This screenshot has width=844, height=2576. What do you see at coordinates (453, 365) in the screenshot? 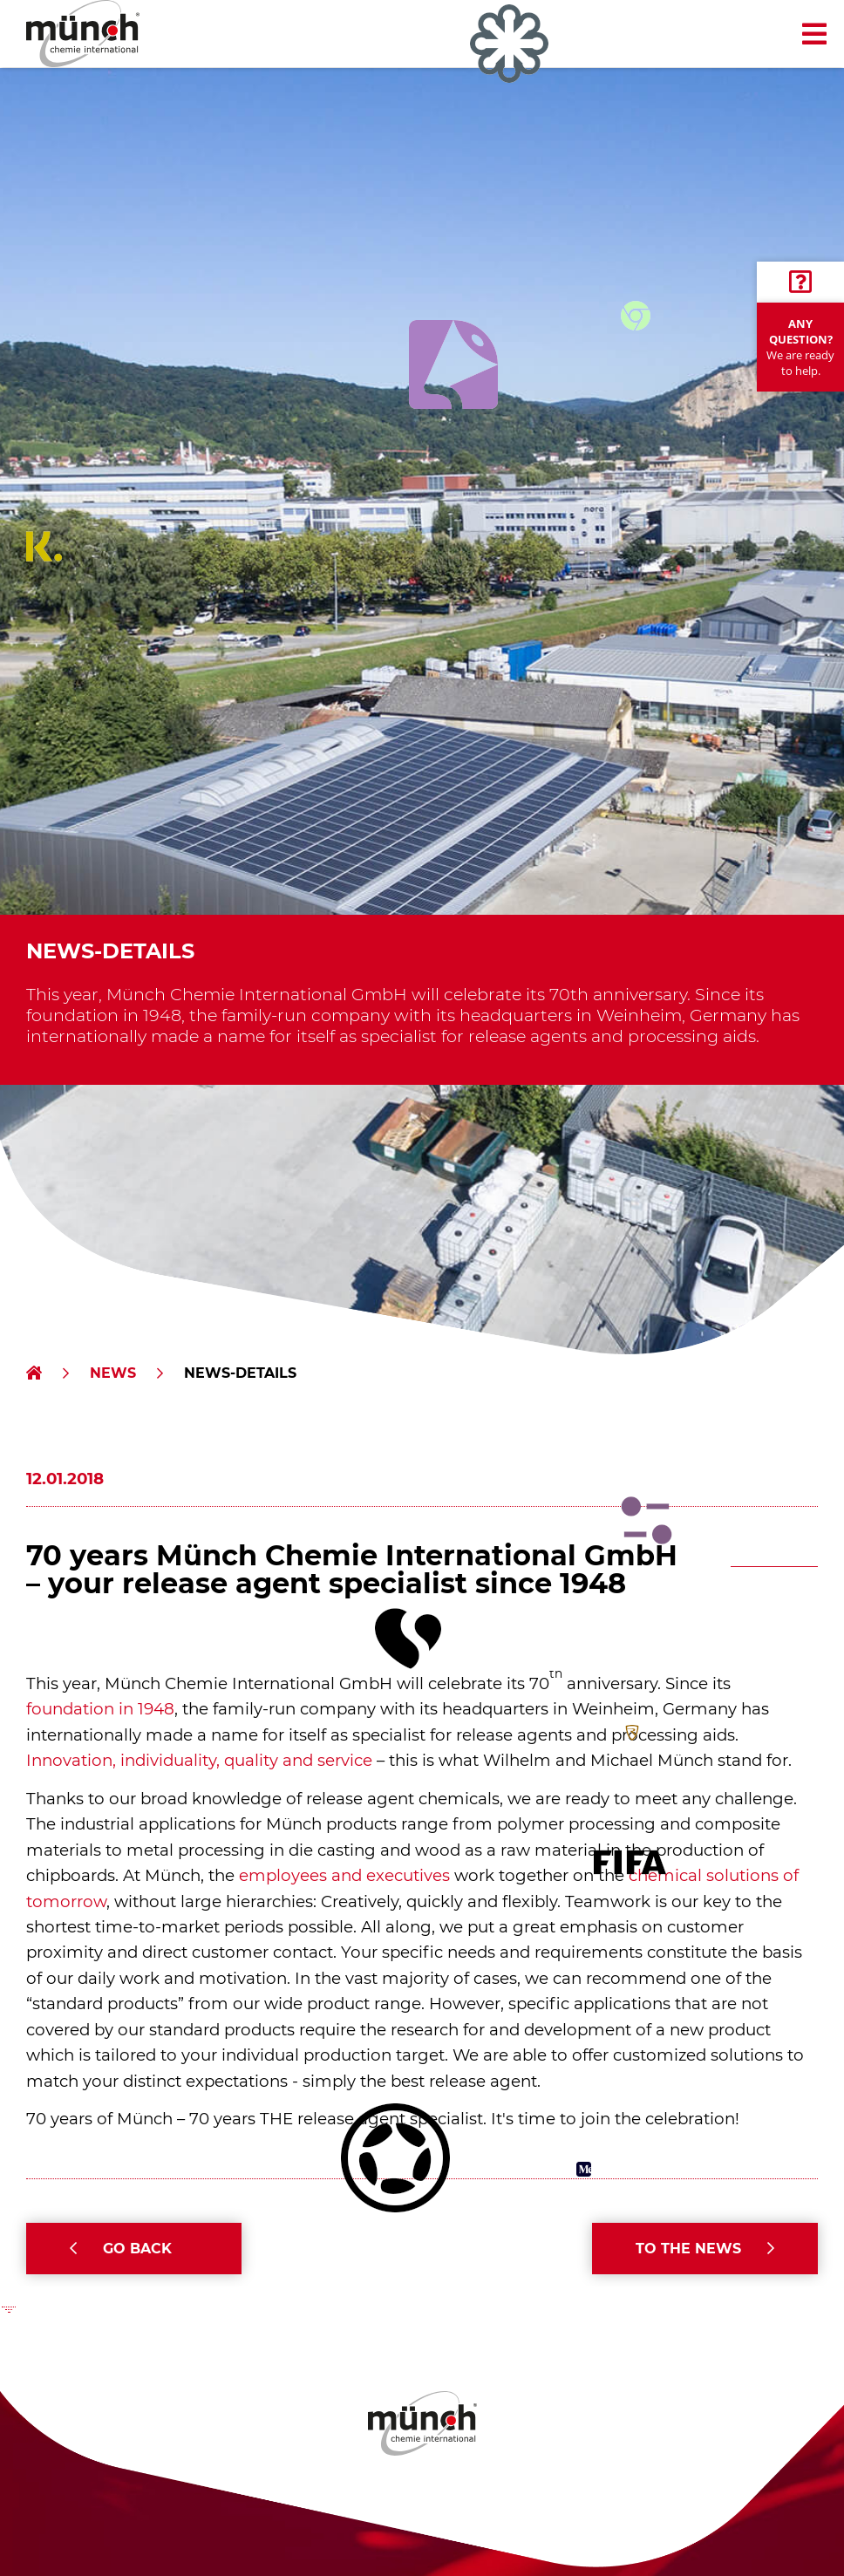
I see `link to sessionize speaker profile` at bounding box center [453, 365].